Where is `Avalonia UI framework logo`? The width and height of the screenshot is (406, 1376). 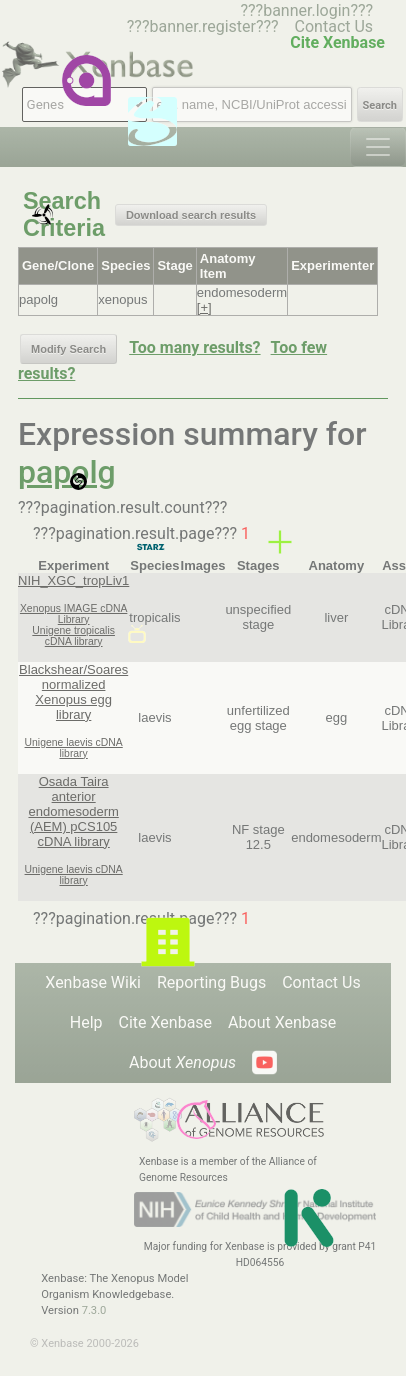
Avalonia UI framework logo is located at coordinates (86, 80).